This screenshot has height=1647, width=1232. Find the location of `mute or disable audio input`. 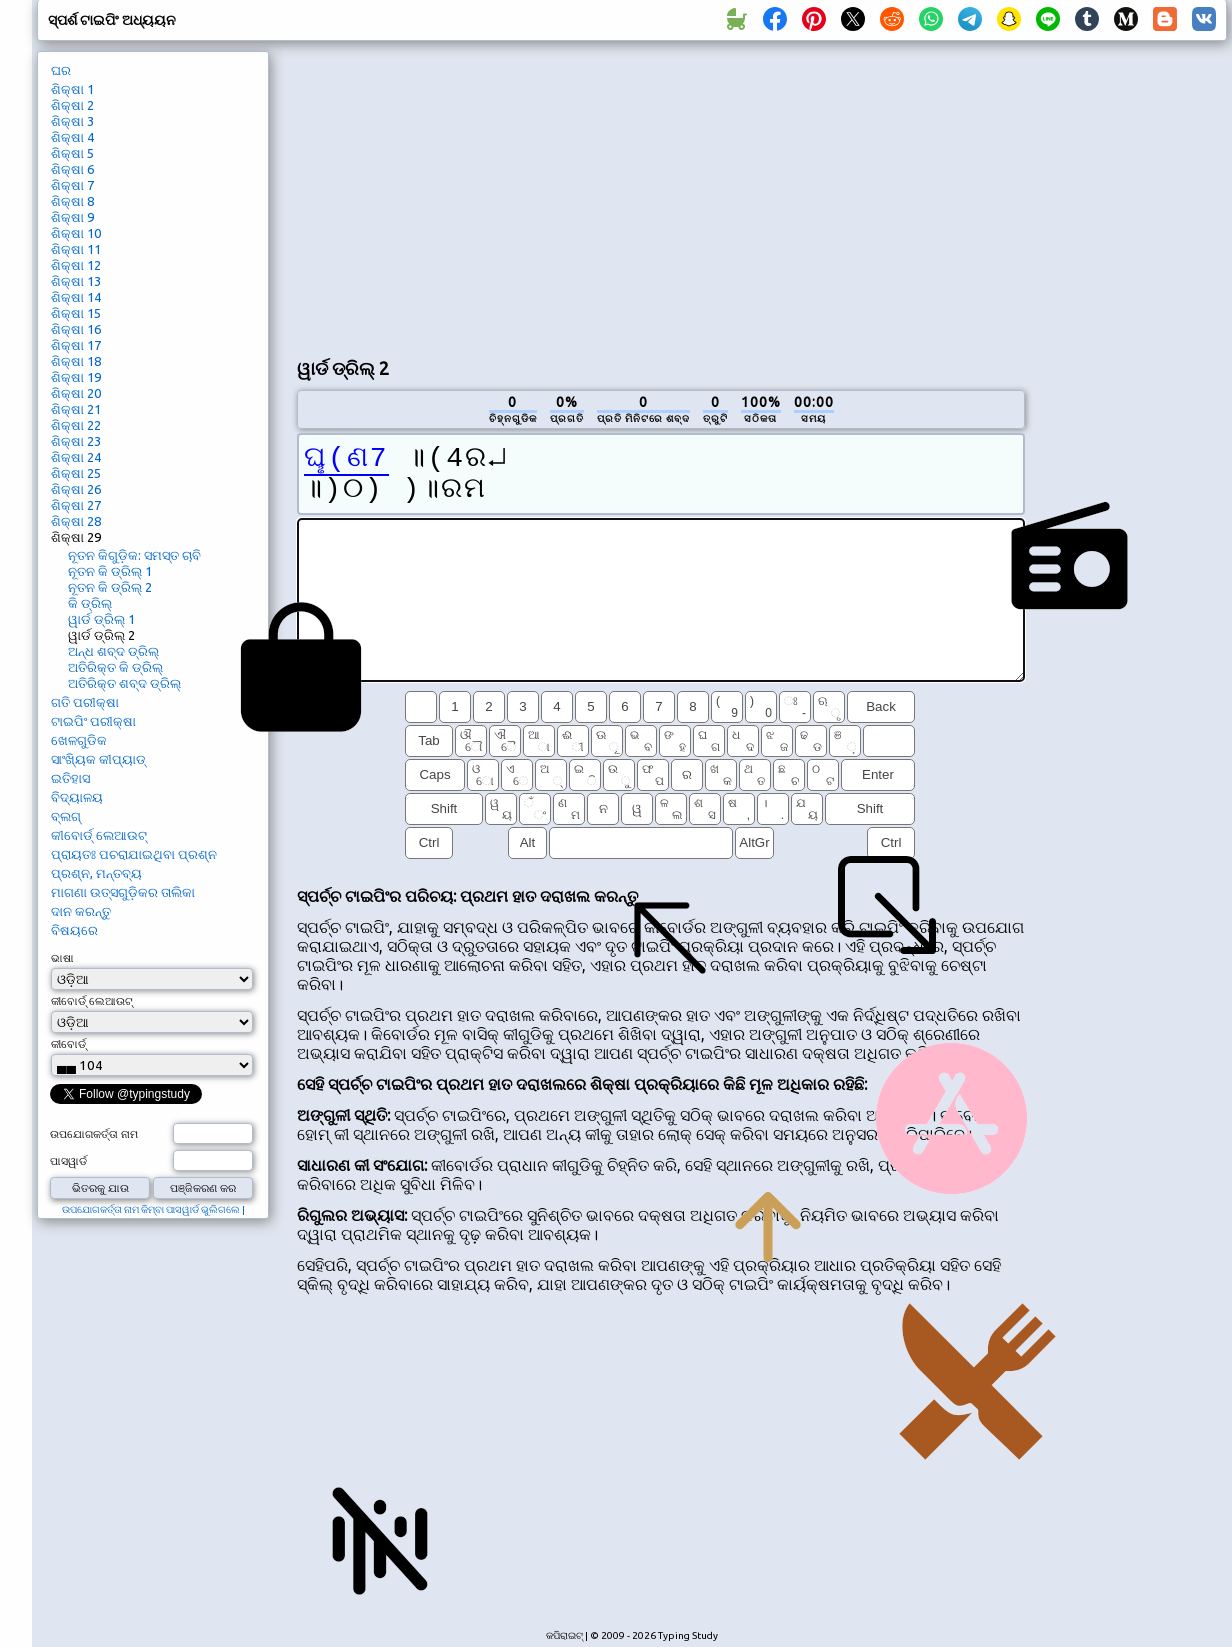

mute or disable audio input is located at coordinates (380, 1539).